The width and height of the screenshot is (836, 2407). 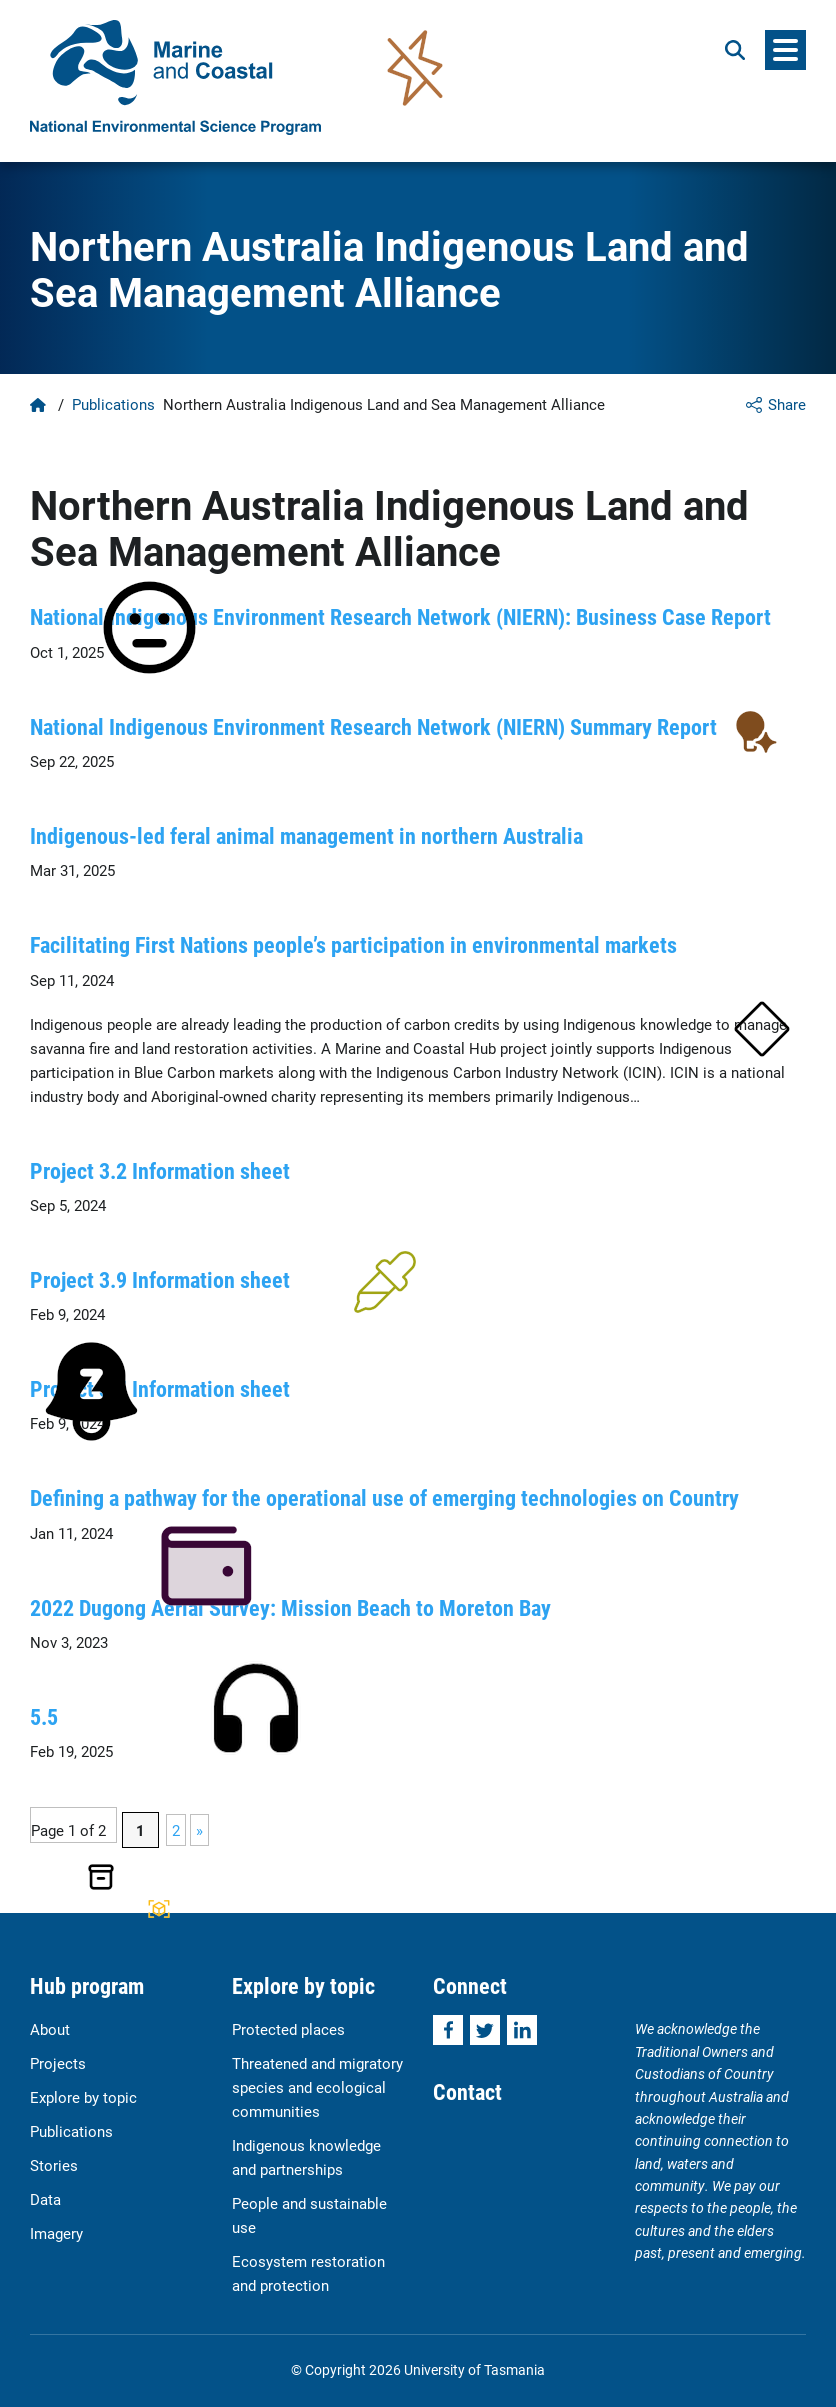 What do you see at coordinates (256, 1715) in the screenshot?
I see `access audio or voice support` at bounding box center [256, 1715].